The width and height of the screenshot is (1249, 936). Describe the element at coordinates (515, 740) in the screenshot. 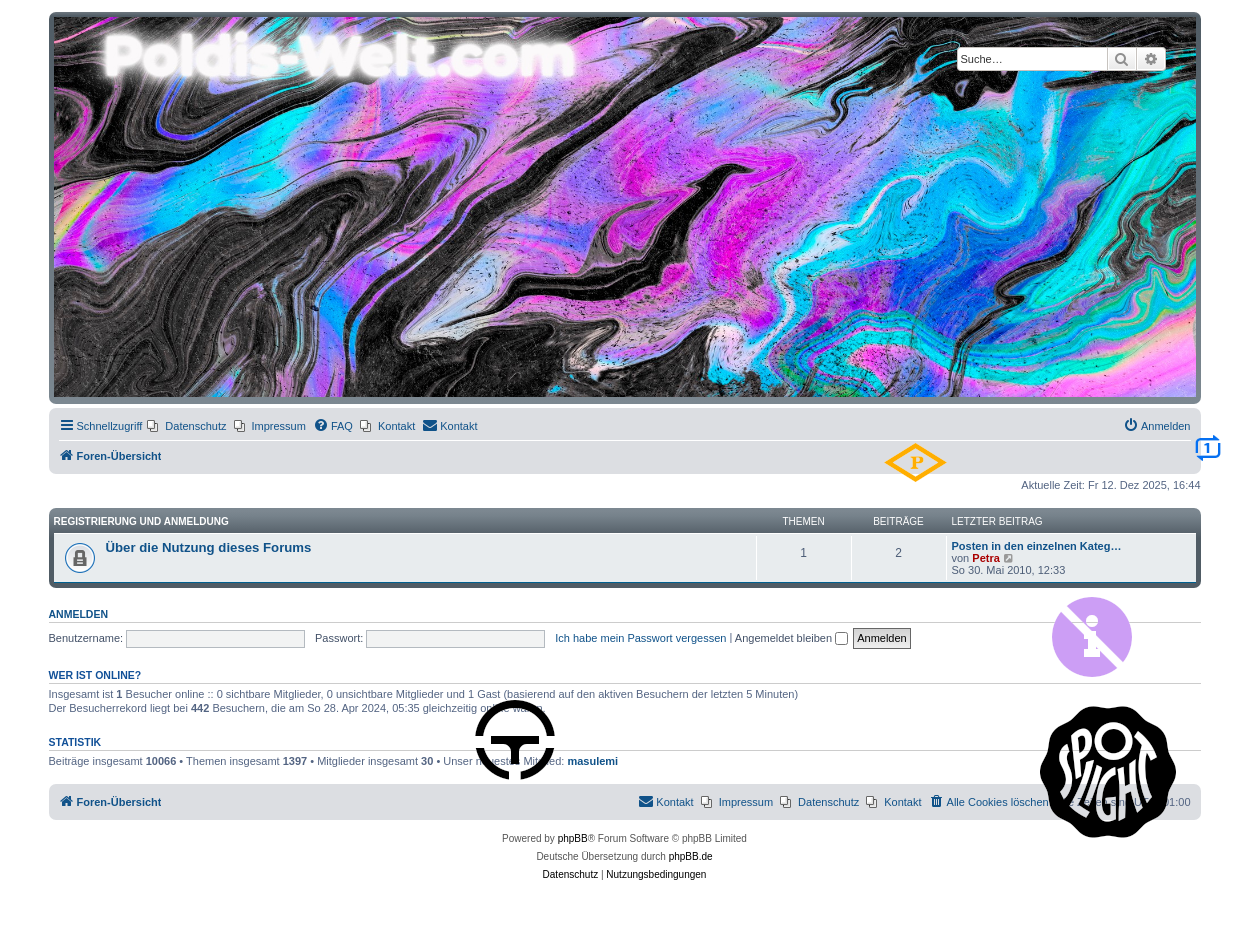

I see `access driving or navigation mode` at that location.